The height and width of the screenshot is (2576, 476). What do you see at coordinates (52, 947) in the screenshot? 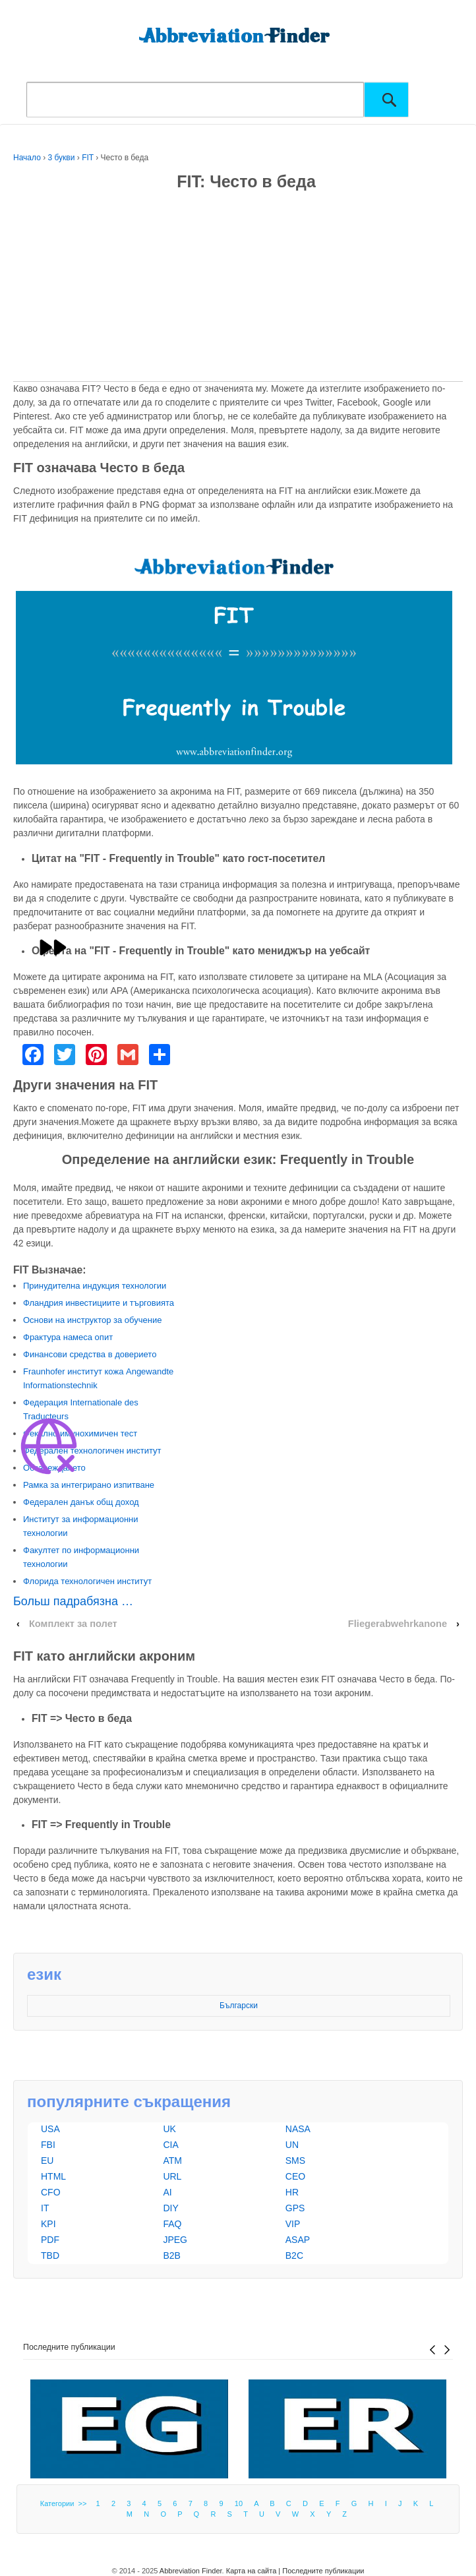
I see `skip forward in media playback` at bounding box center [52, 947].